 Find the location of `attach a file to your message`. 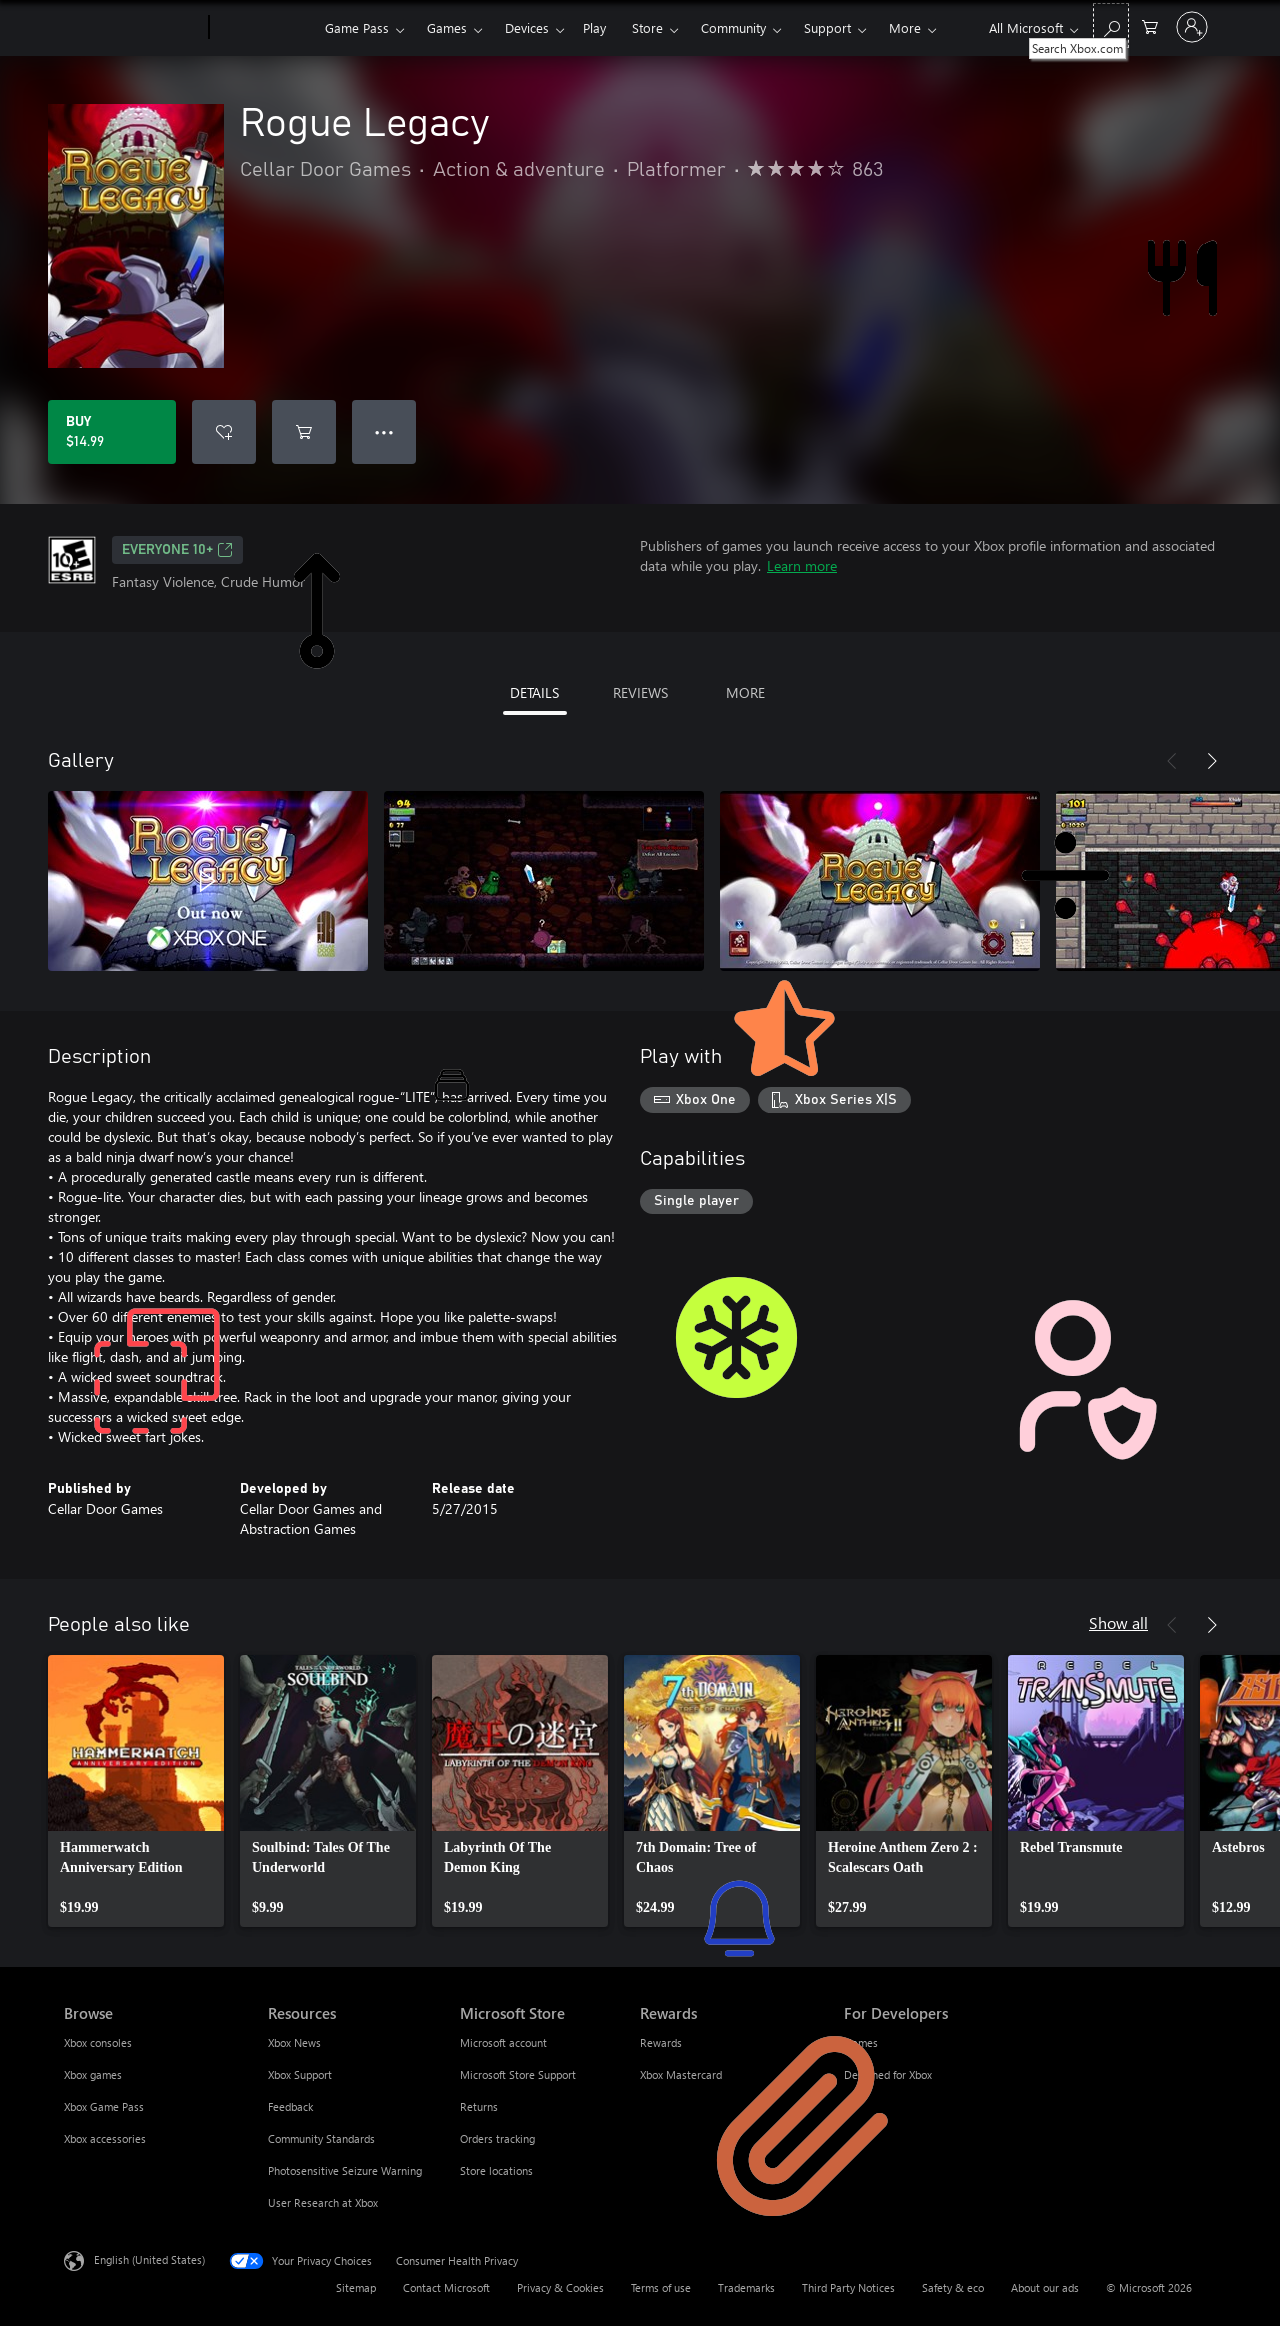

attach a file to your message is located at coordinates (804, 2128).